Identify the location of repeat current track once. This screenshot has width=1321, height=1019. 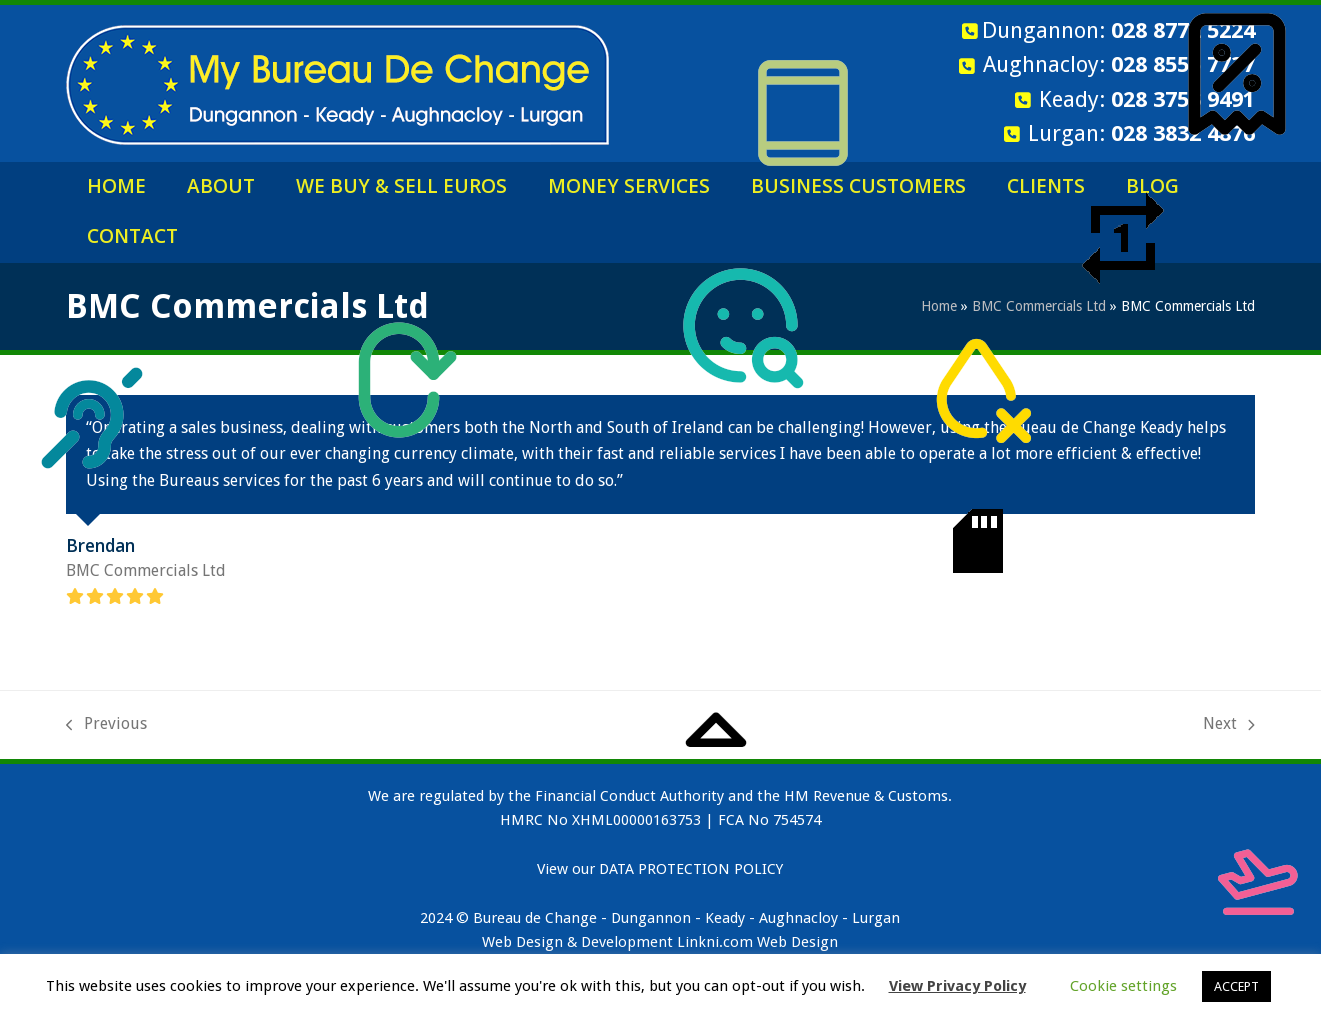
(1123, 238).